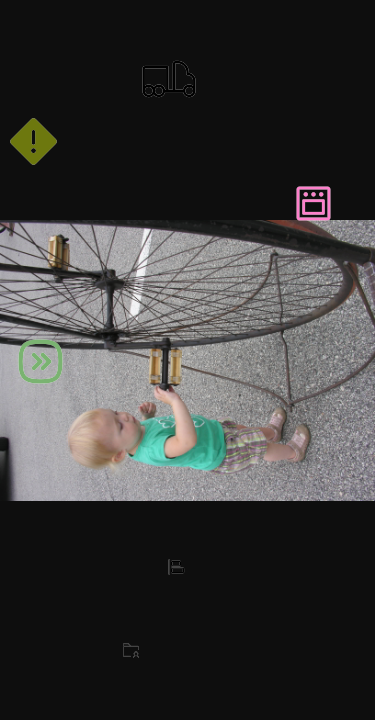  I want to click on access user-specific files or documents, so click(131, 650).